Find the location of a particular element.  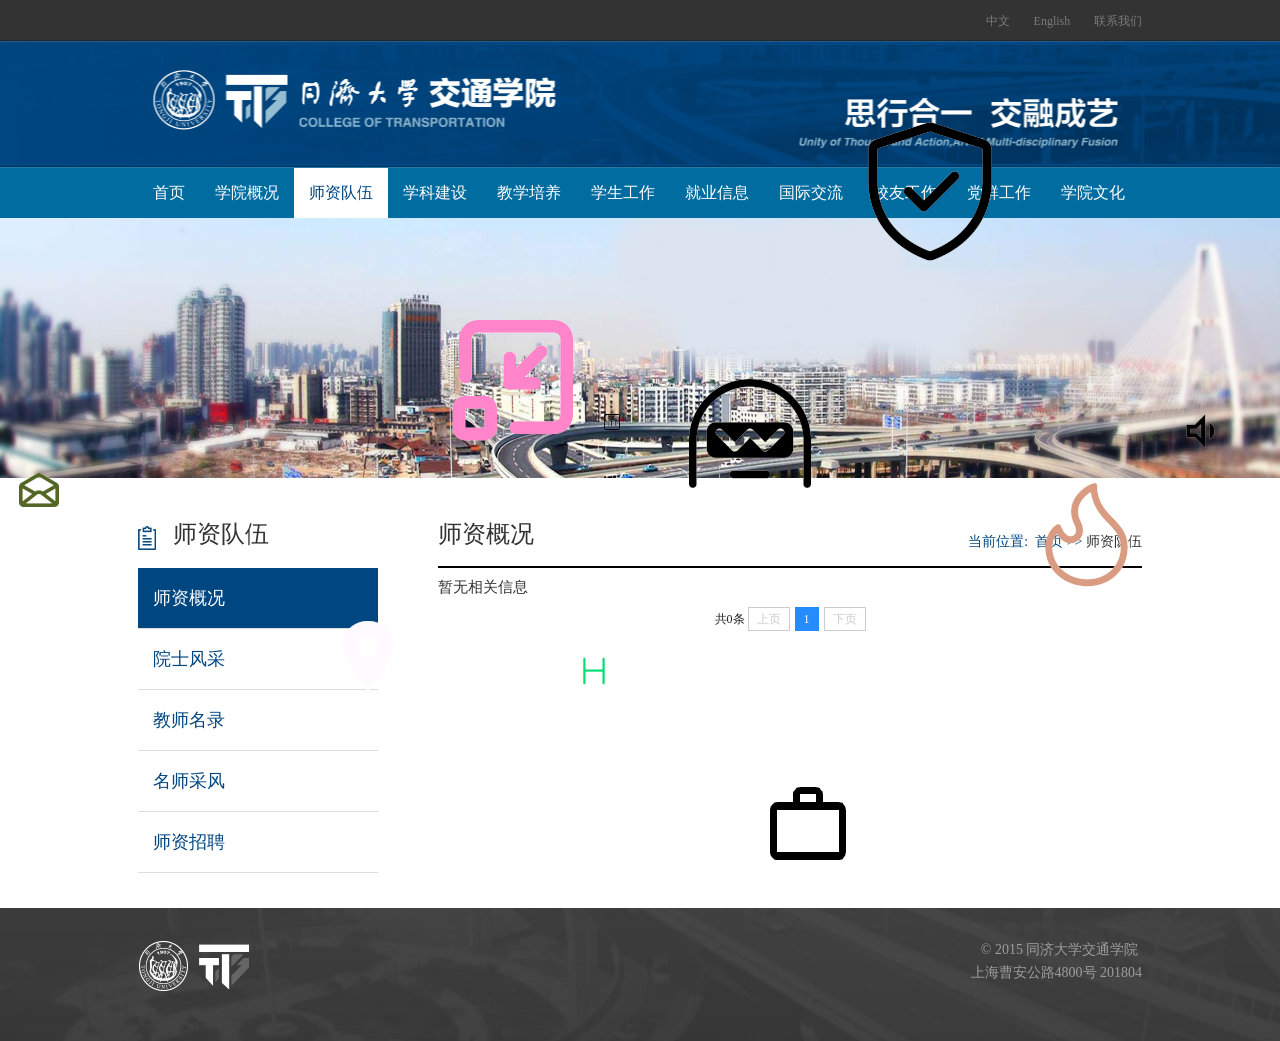

access work or professional settings is located at coordinates (808, 825).